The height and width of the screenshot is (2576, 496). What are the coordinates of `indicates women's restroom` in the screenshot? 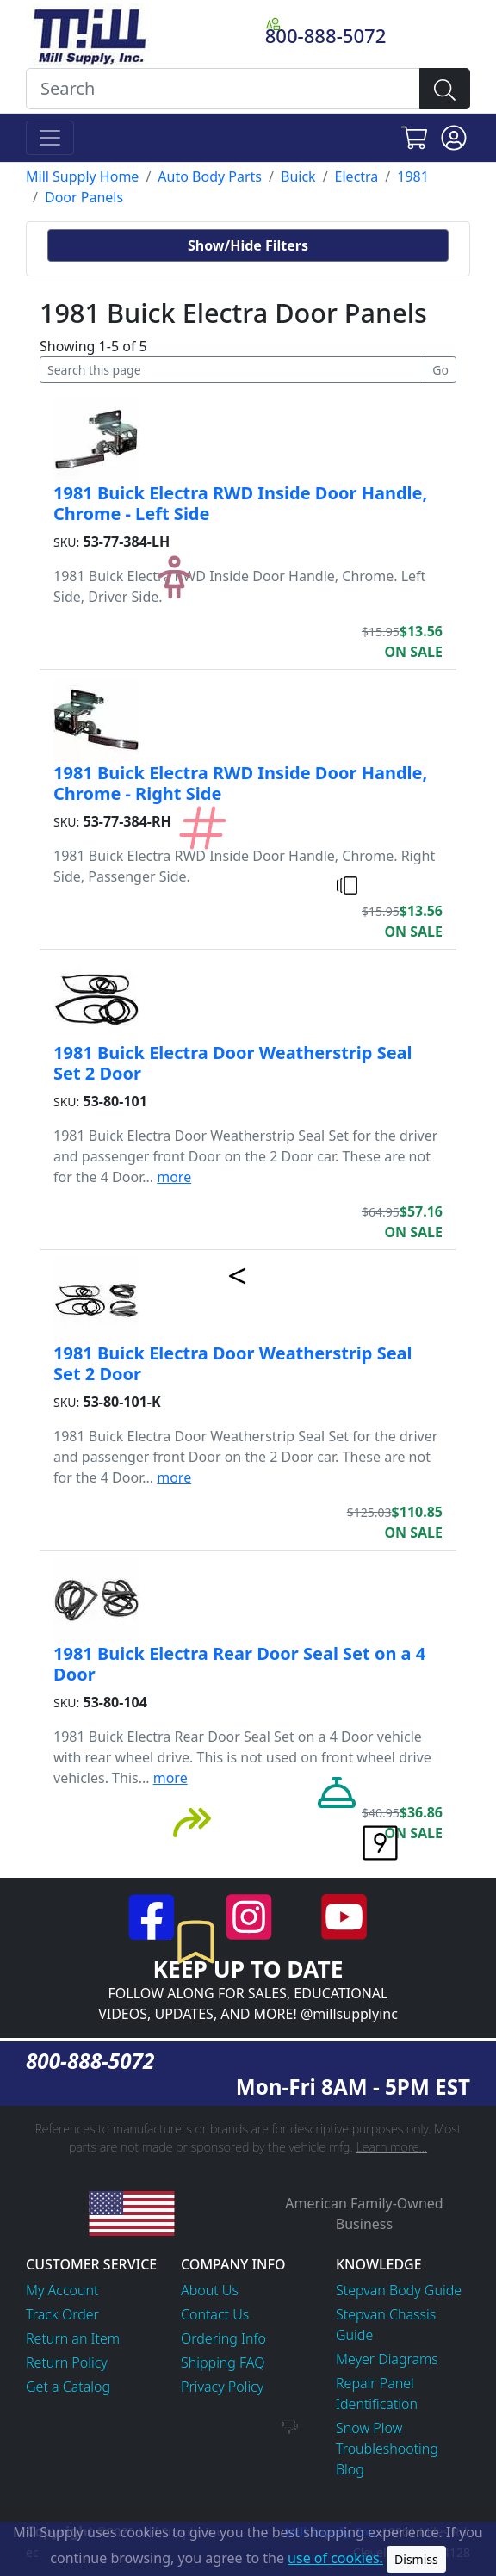 It's located at (174, 578).